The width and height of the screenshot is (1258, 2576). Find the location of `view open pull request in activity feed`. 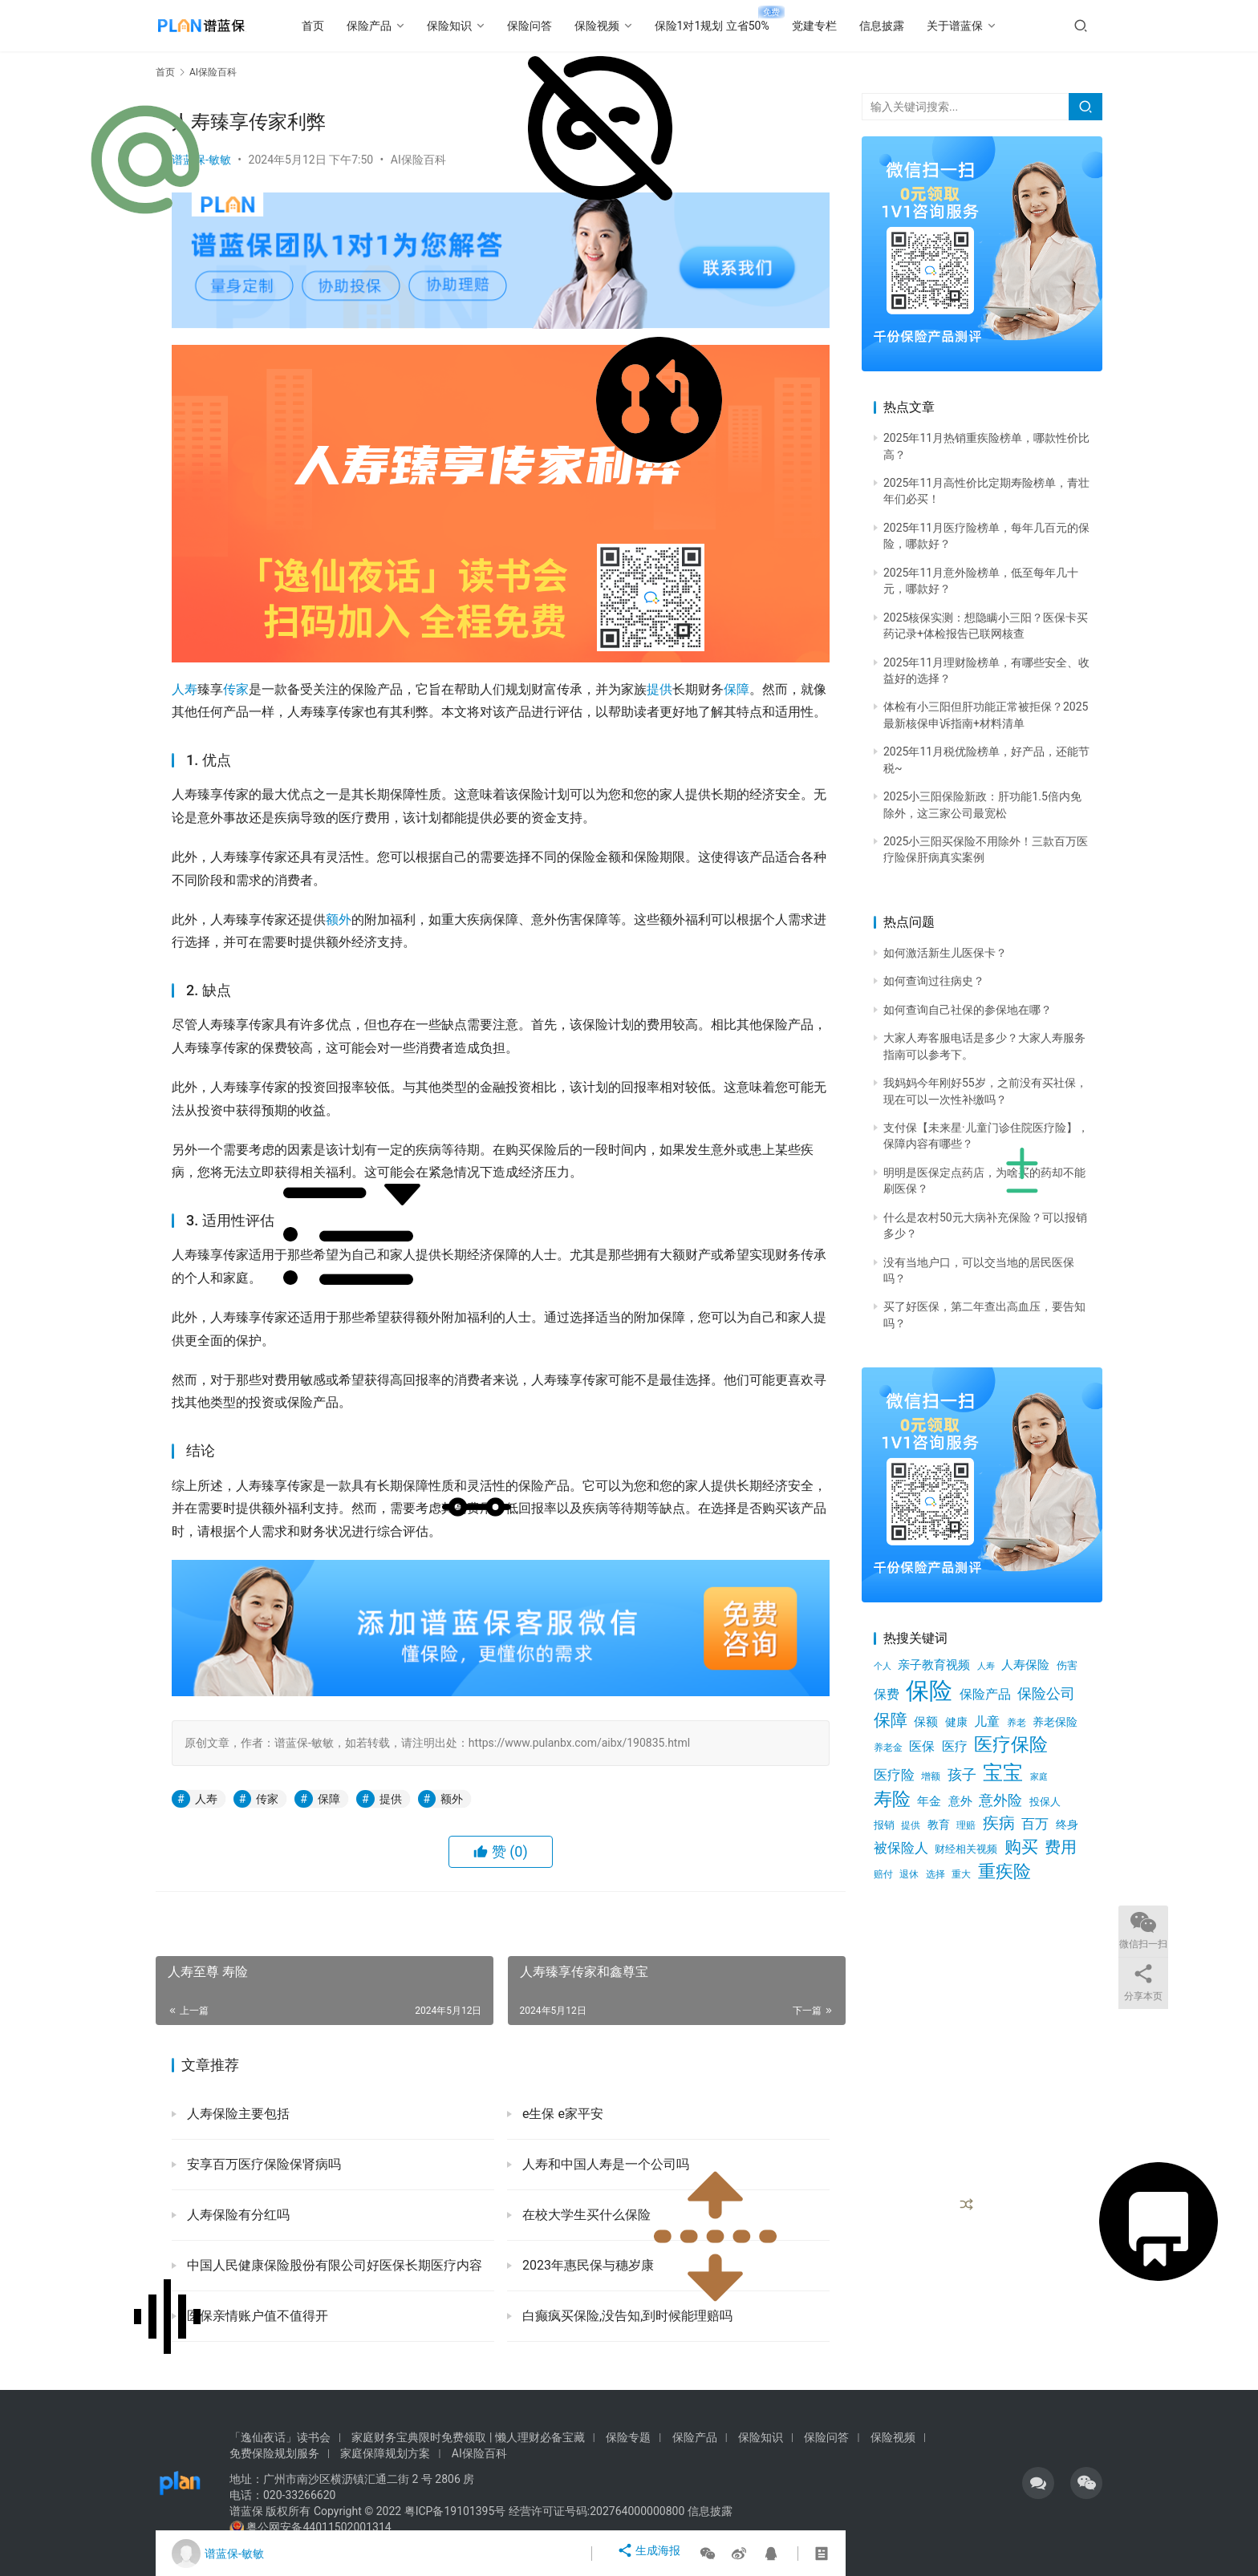

view open pull request in activity feed is located at coordinates (659, 399).